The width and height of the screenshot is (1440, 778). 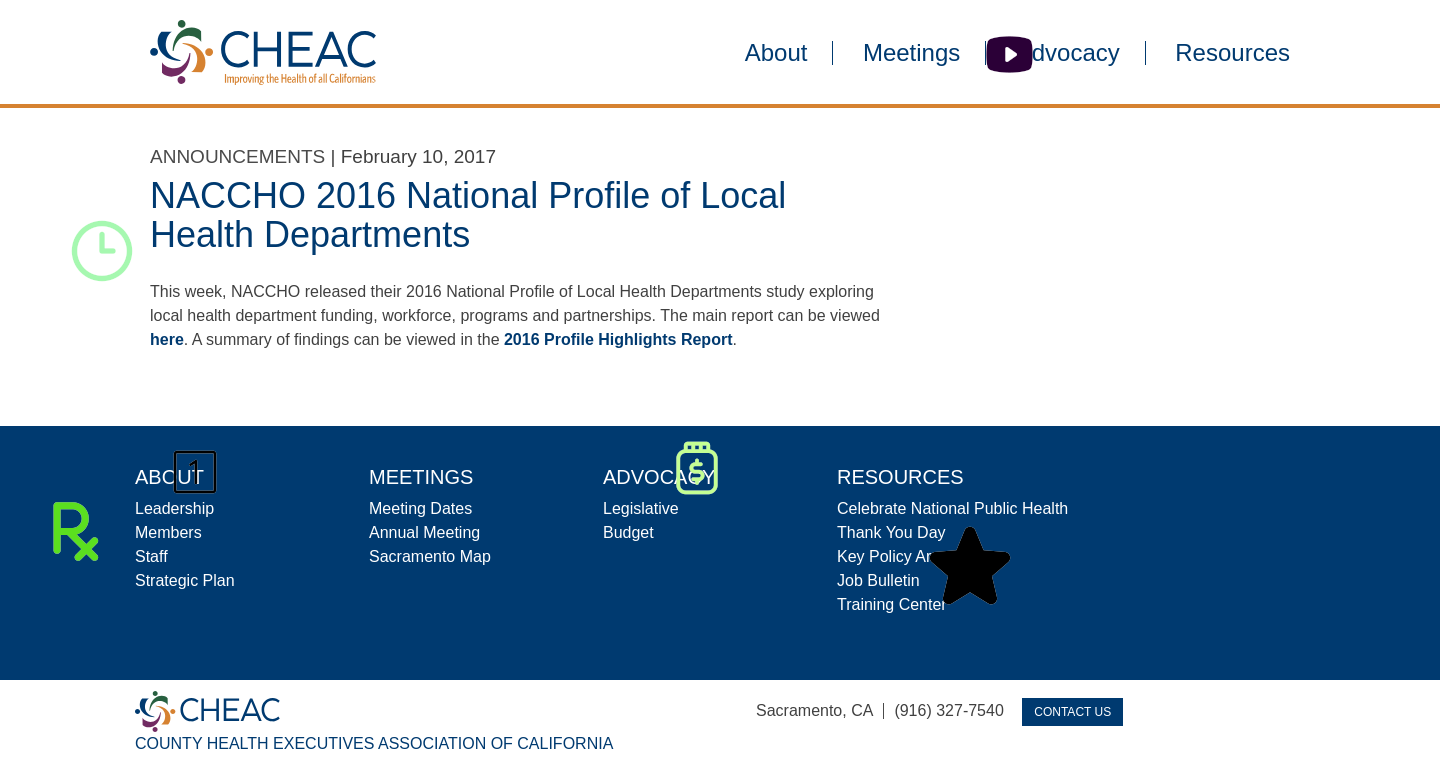 I want to click on open YouTube app, so click(x=1009, y=54).